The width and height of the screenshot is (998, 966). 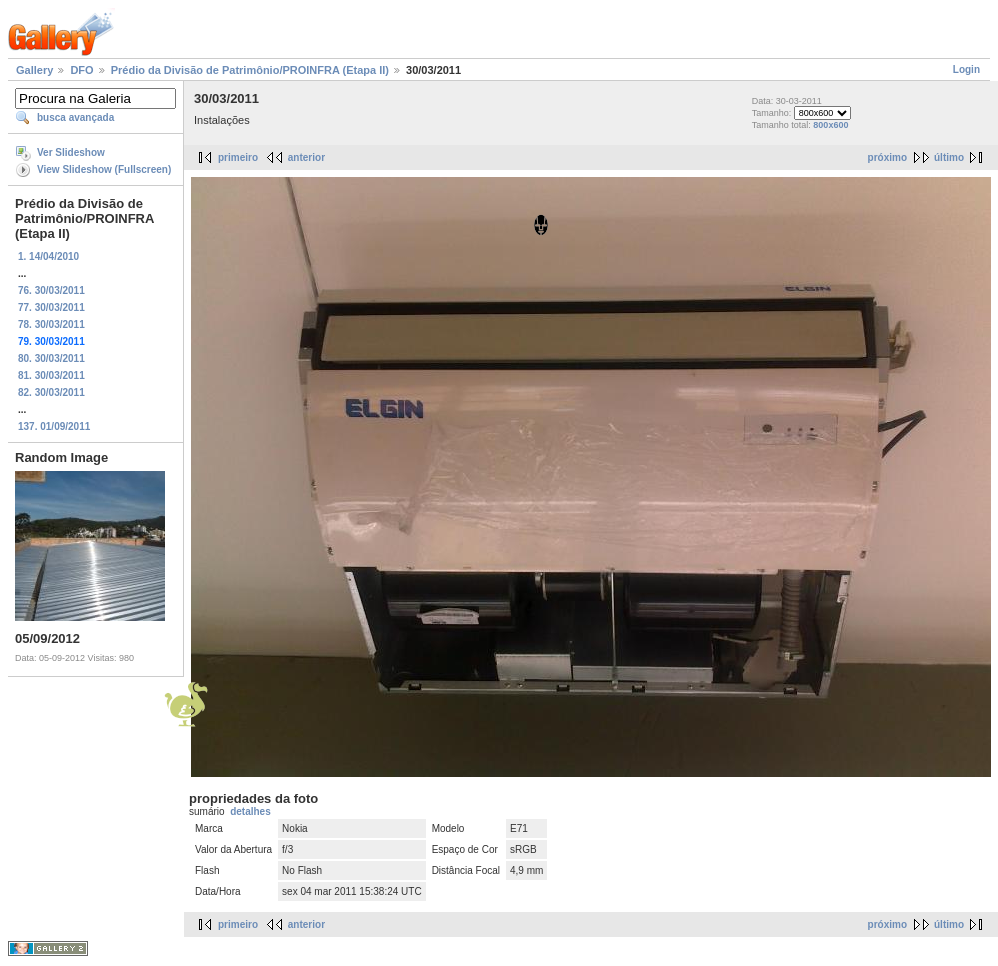 I want to click on equip armor or mask item, so click(x=541, y=225).